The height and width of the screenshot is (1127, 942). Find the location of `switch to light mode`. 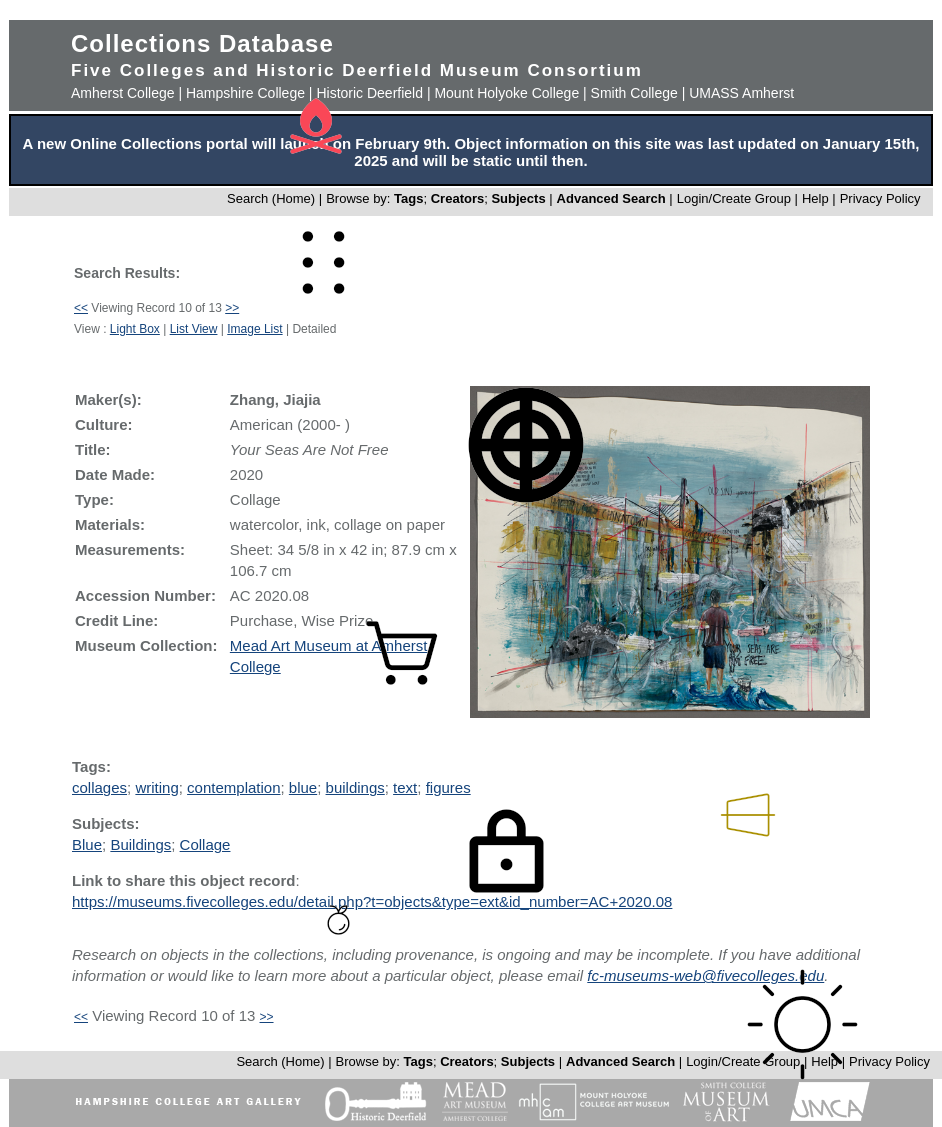

switch to light mode is located at coordinates (802, 1024).